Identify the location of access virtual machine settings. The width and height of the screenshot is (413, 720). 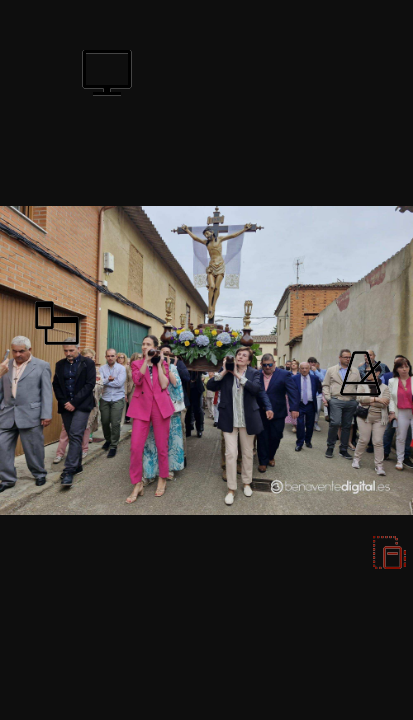
(107, 71).